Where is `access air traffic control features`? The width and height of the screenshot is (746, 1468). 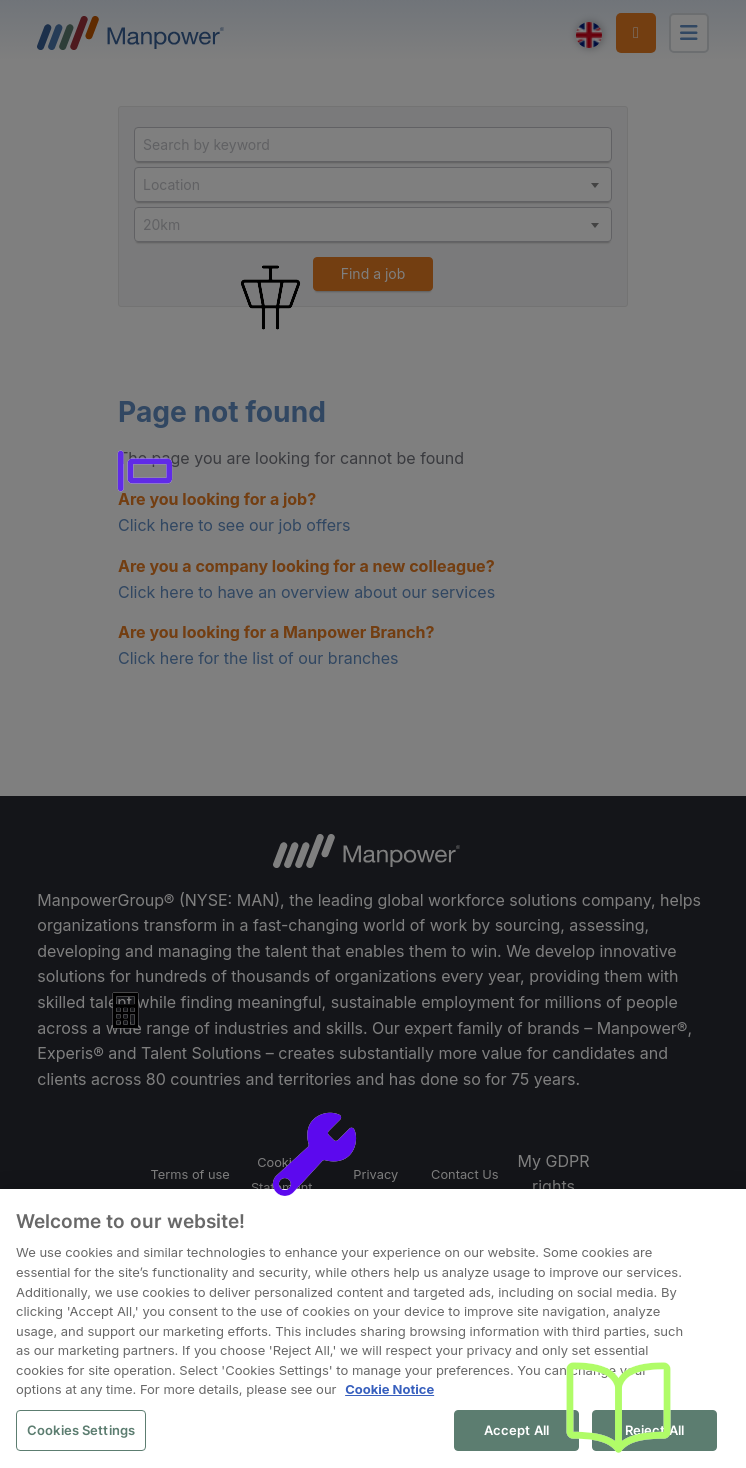 access air traffic control features is located at coordinates (270, 297).